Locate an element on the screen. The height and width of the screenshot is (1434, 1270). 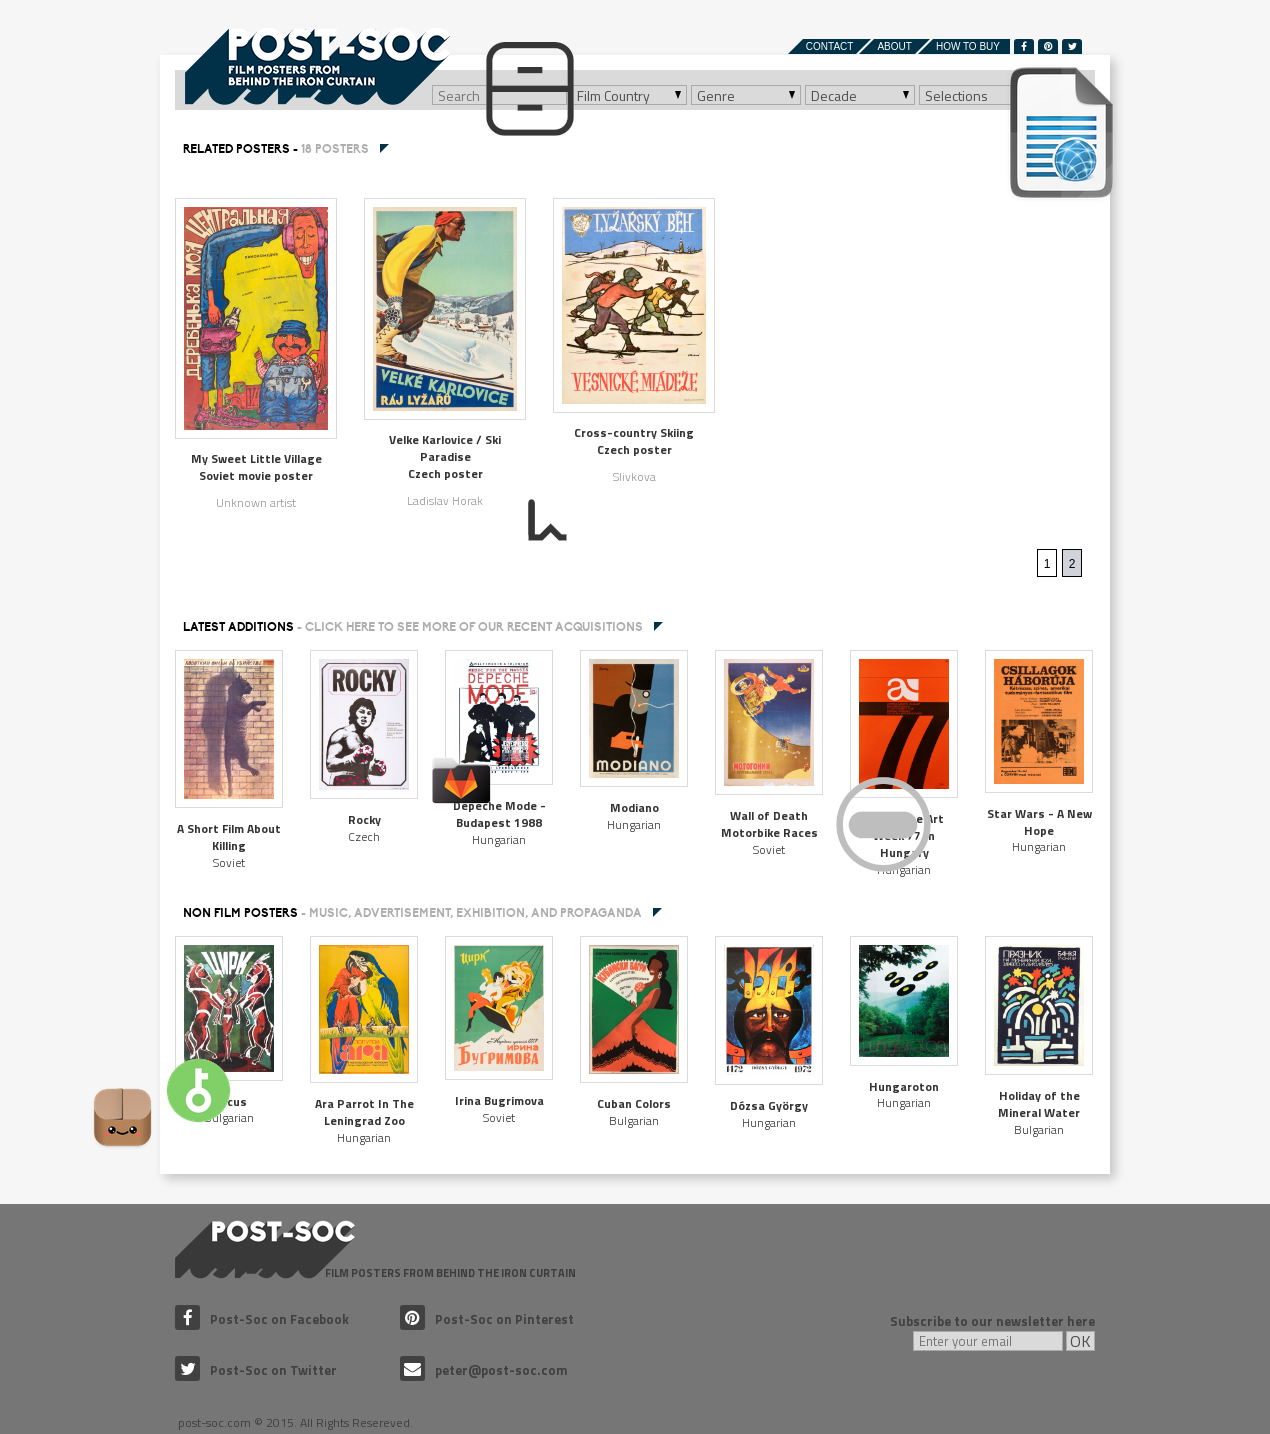
indicates an unlocked or decrypted file/folder is located at coordinates (198, 1090).